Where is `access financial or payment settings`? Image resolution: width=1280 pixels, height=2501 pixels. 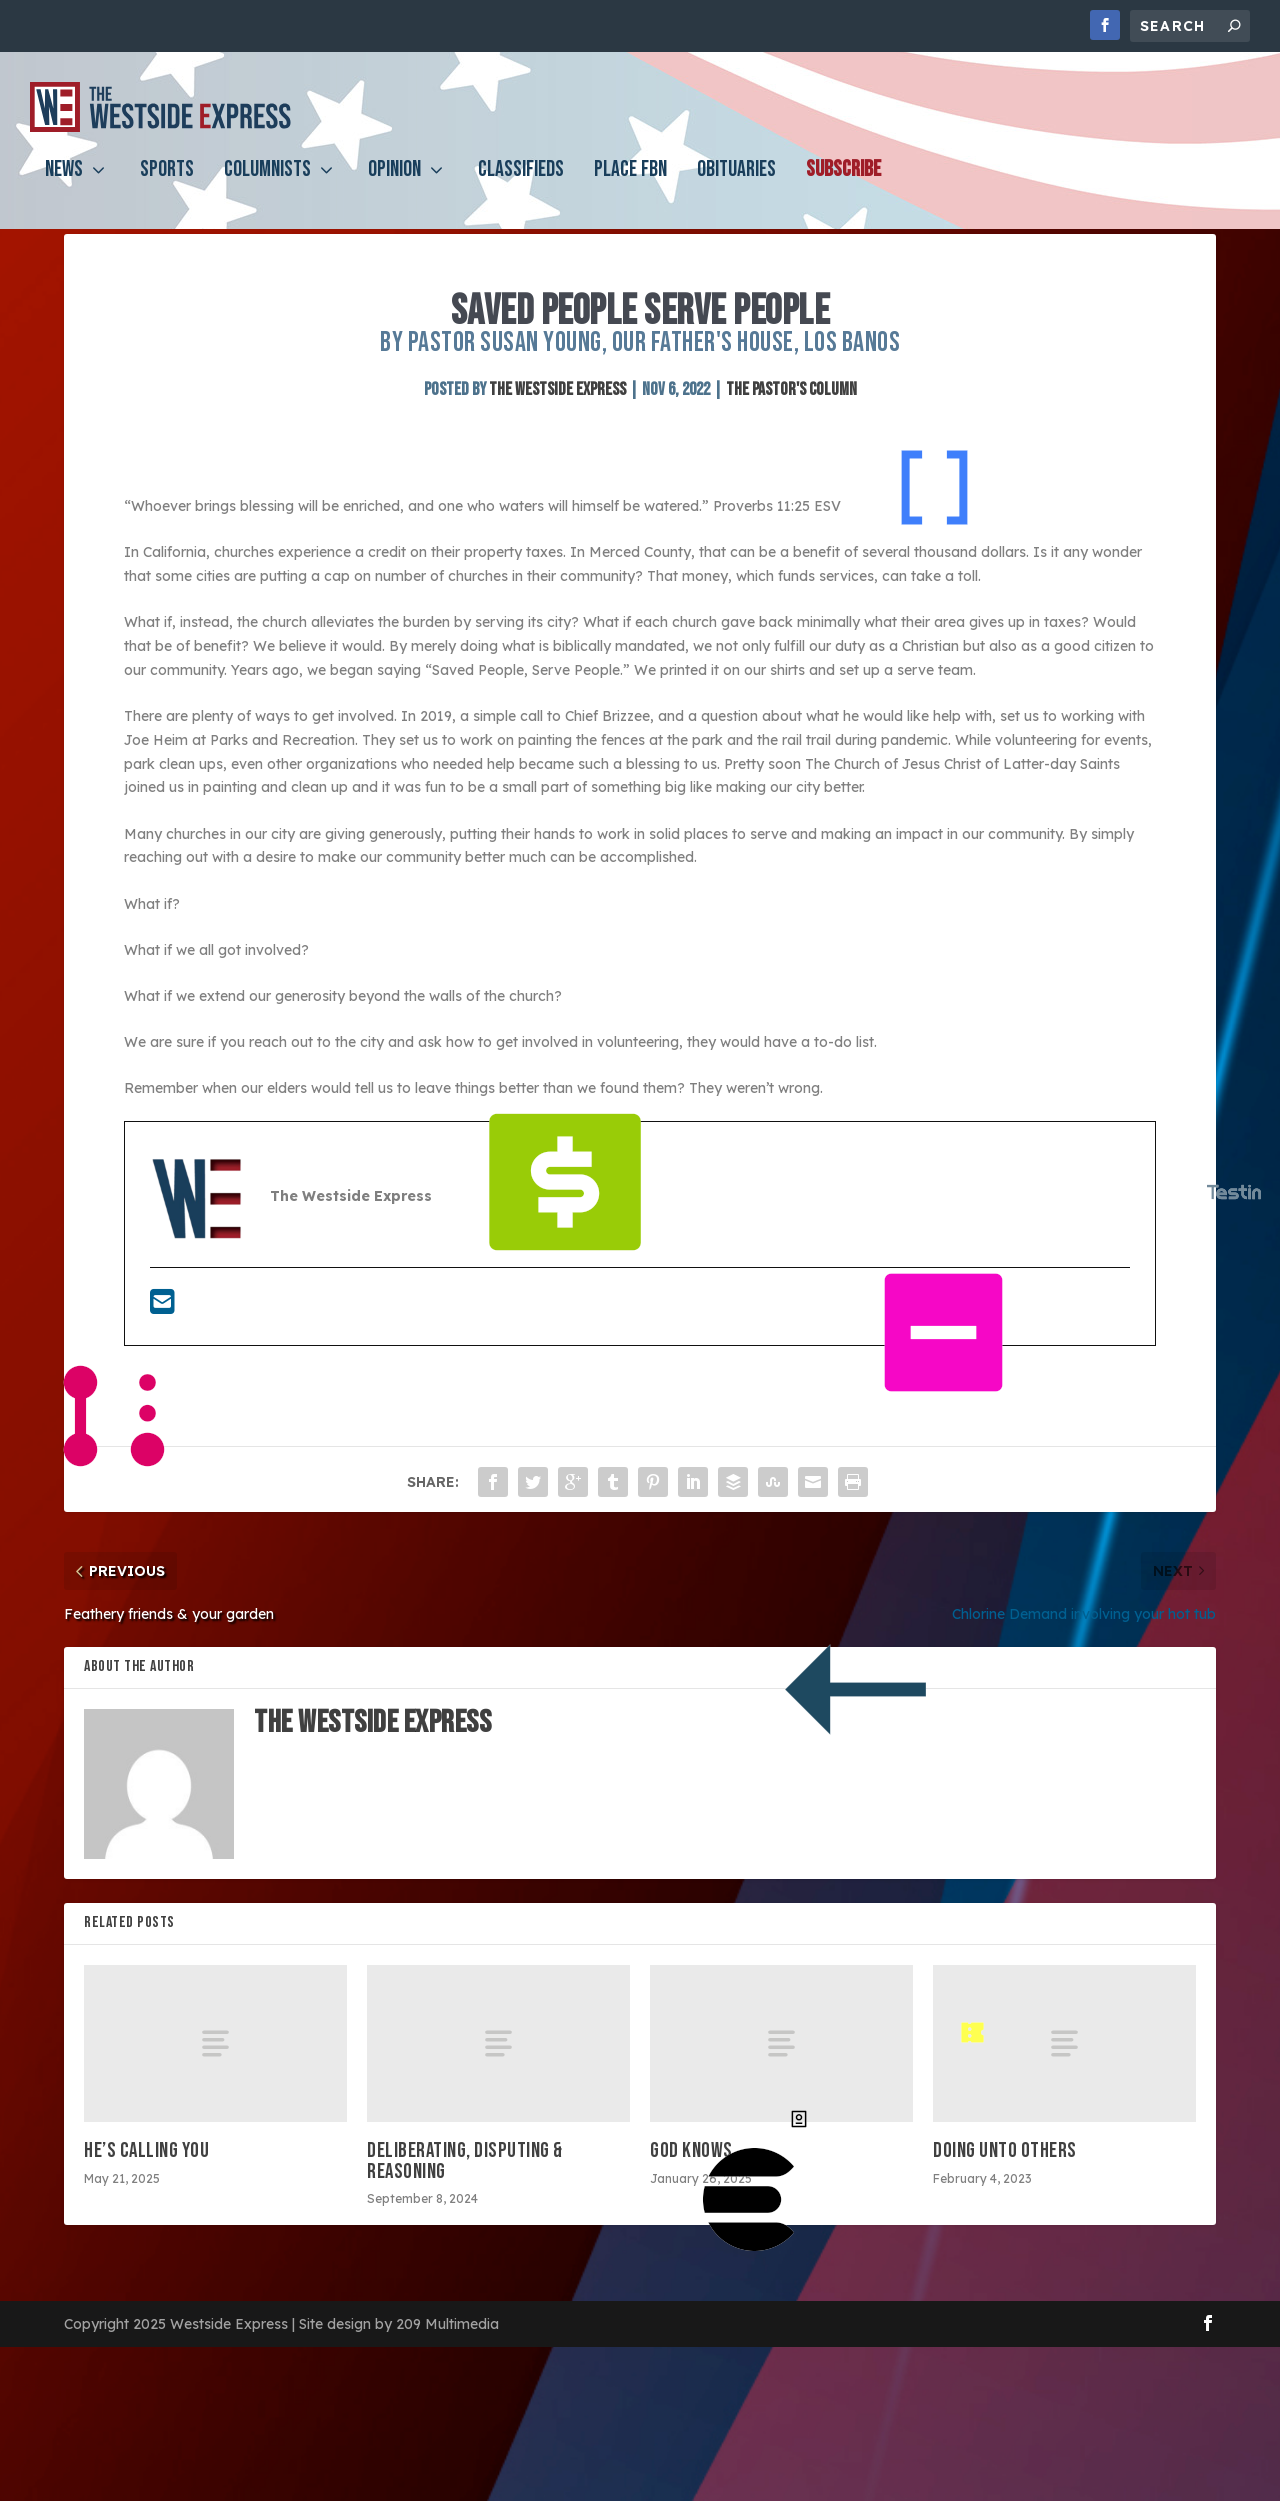
access financial or payment settings is located at coordinates (565, 1182).